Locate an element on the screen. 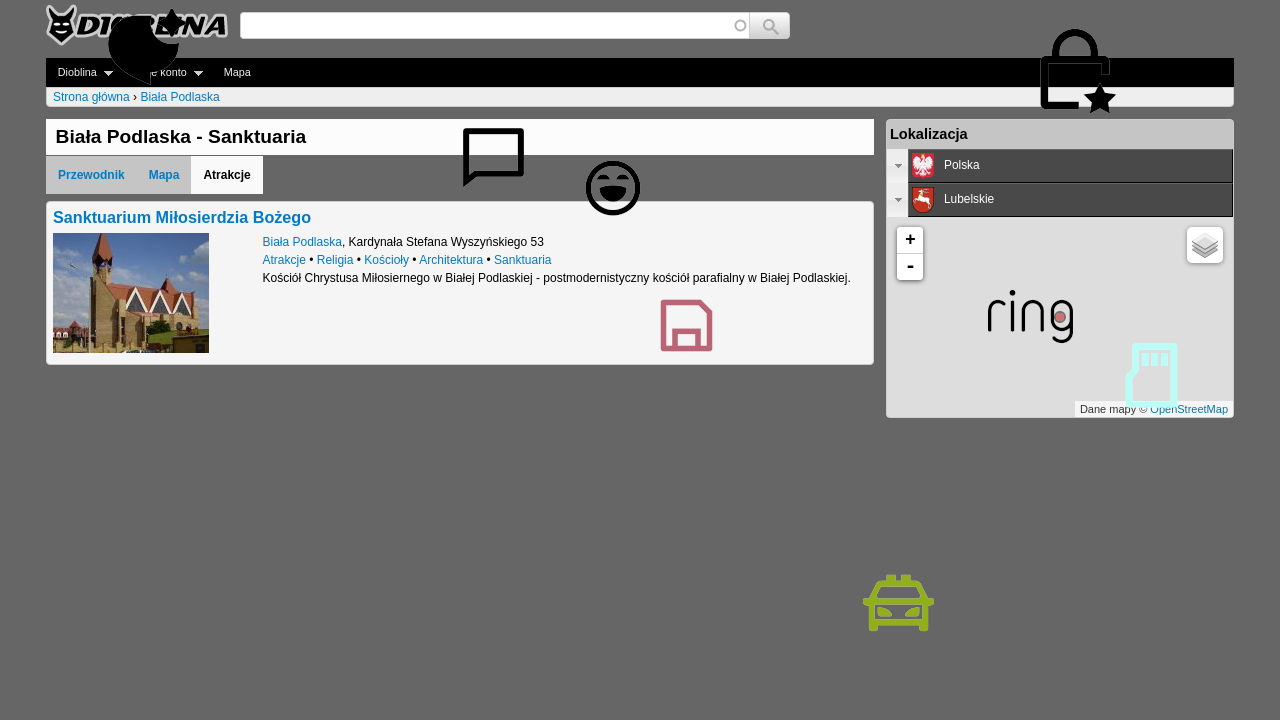 Image resolution: width=1280 pixels, height=720 pixels. open chat or messaging is located at coordinates (493, 155).